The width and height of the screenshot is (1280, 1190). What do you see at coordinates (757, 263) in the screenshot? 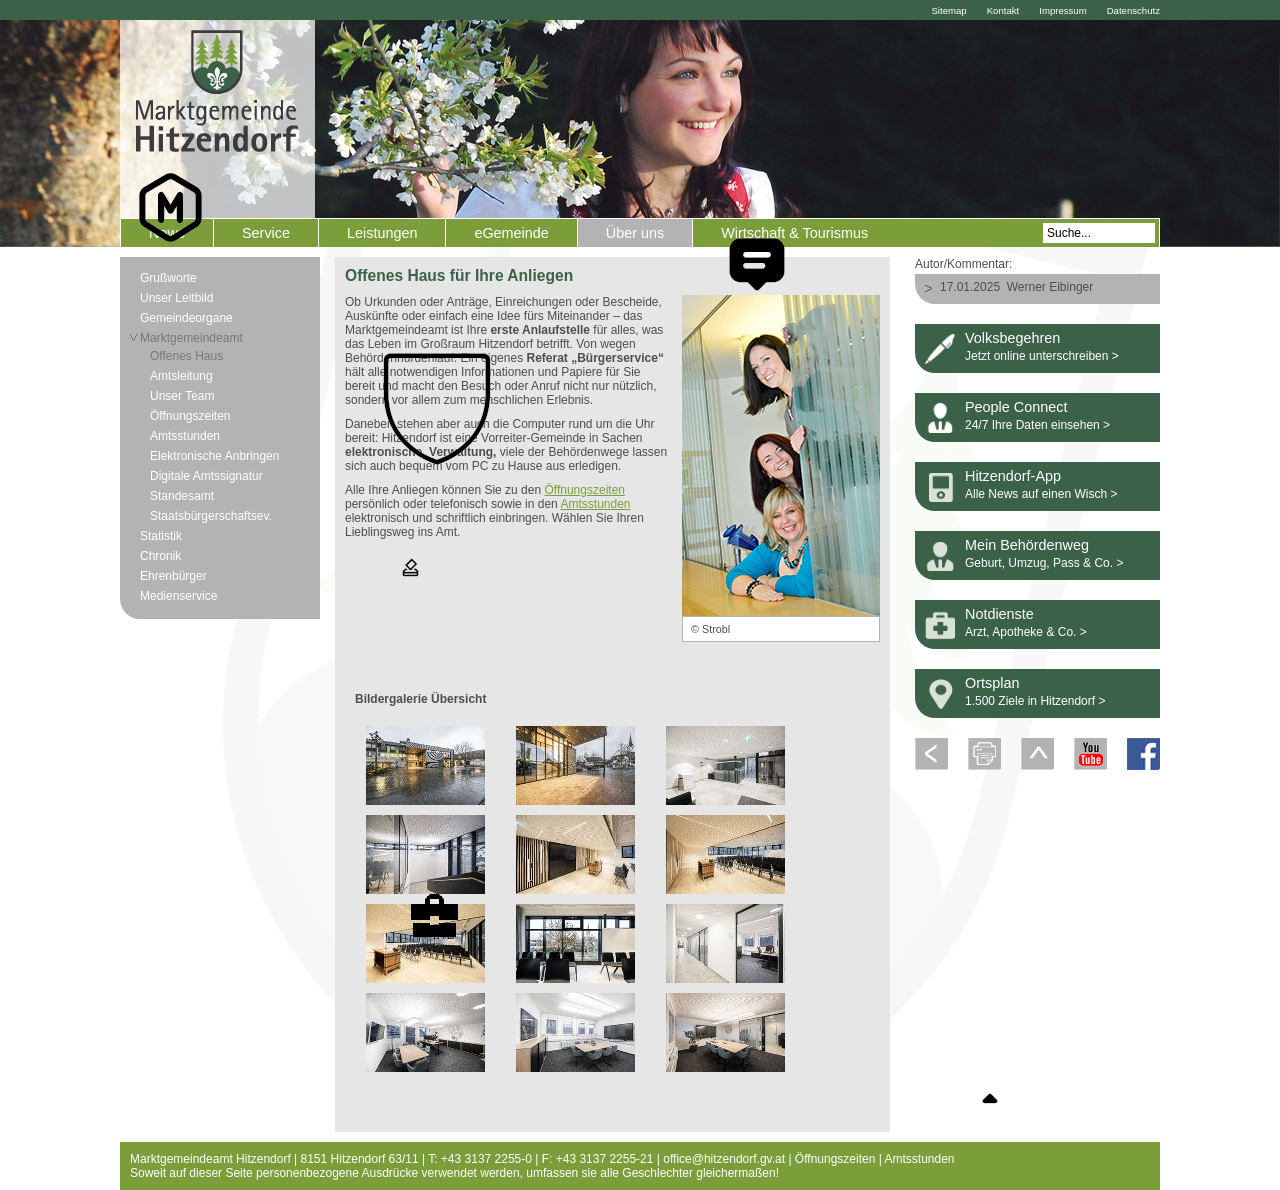
I see `open messaging or chat` at bounding box center [757, 263].